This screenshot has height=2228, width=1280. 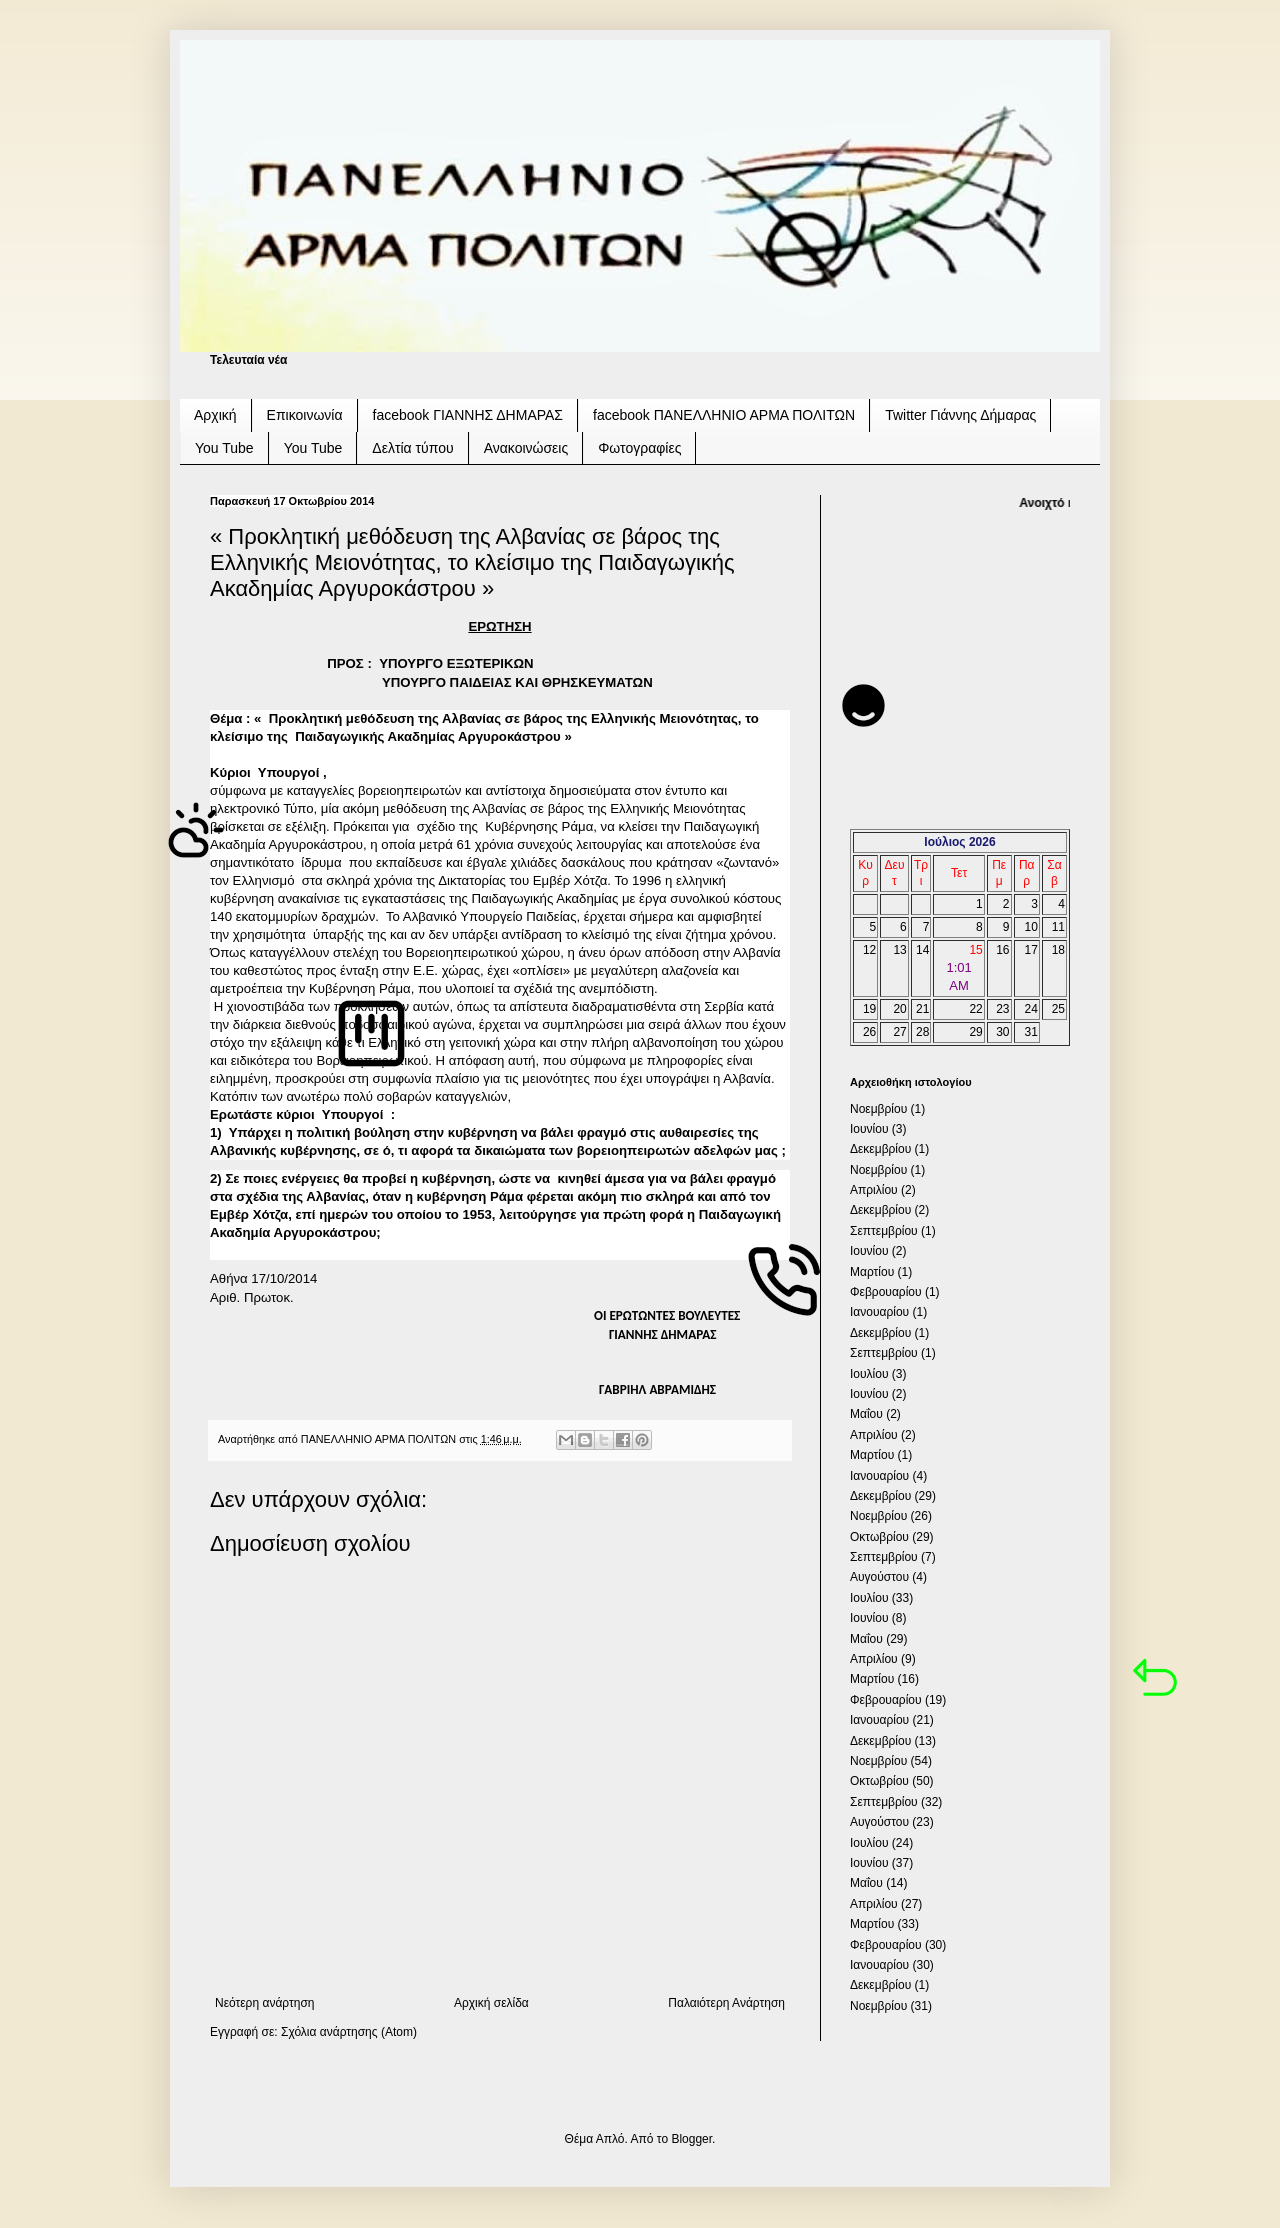 I want to click on apply inner shadow effect to bottom edge, so click(x=863, y=705).